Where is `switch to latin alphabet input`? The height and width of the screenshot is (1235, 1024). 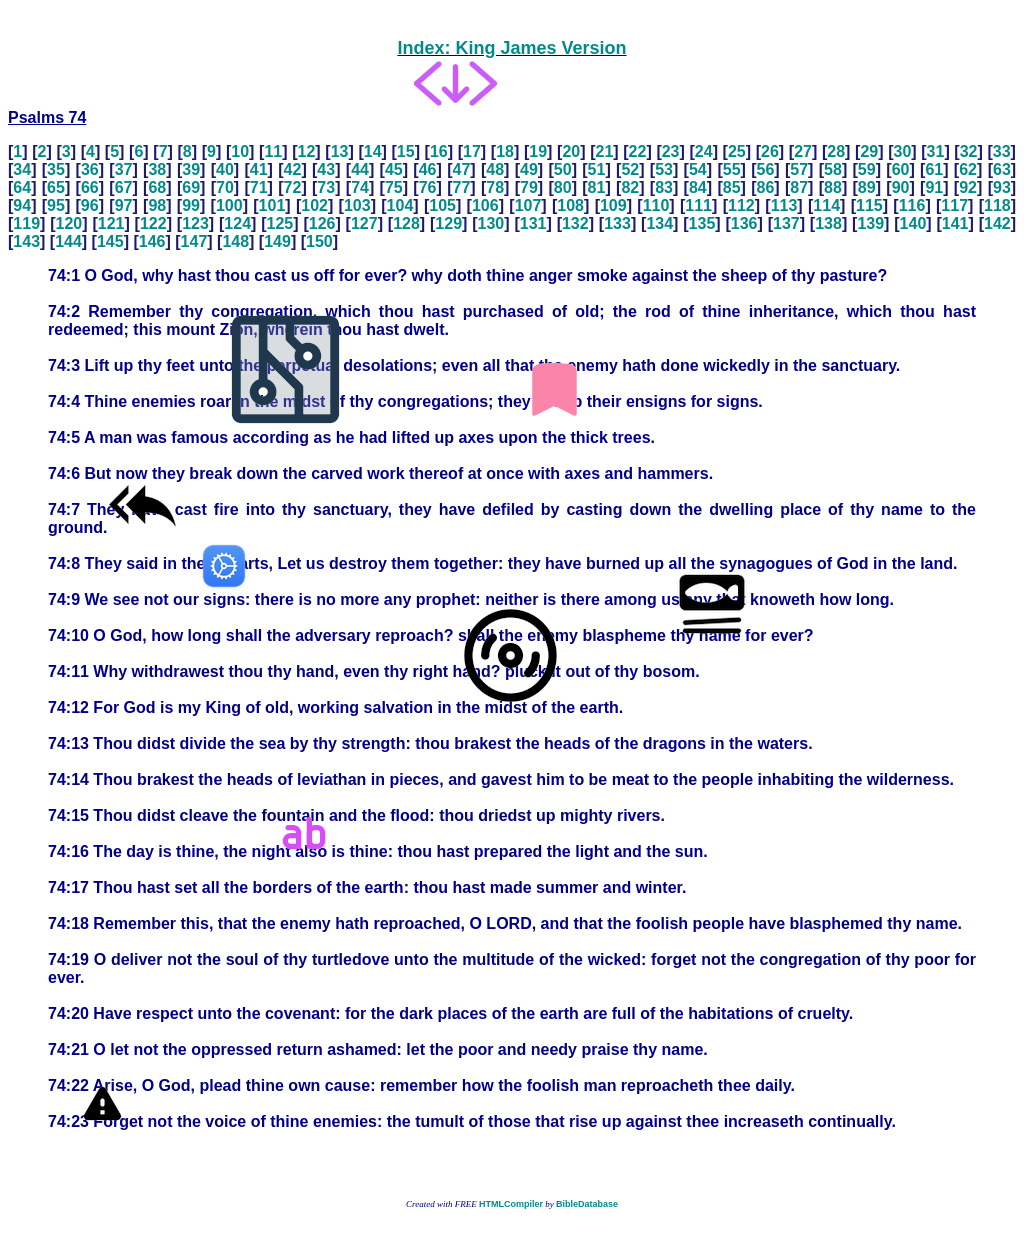 switch to latin alphabet input is located at coordinates (304, 833).